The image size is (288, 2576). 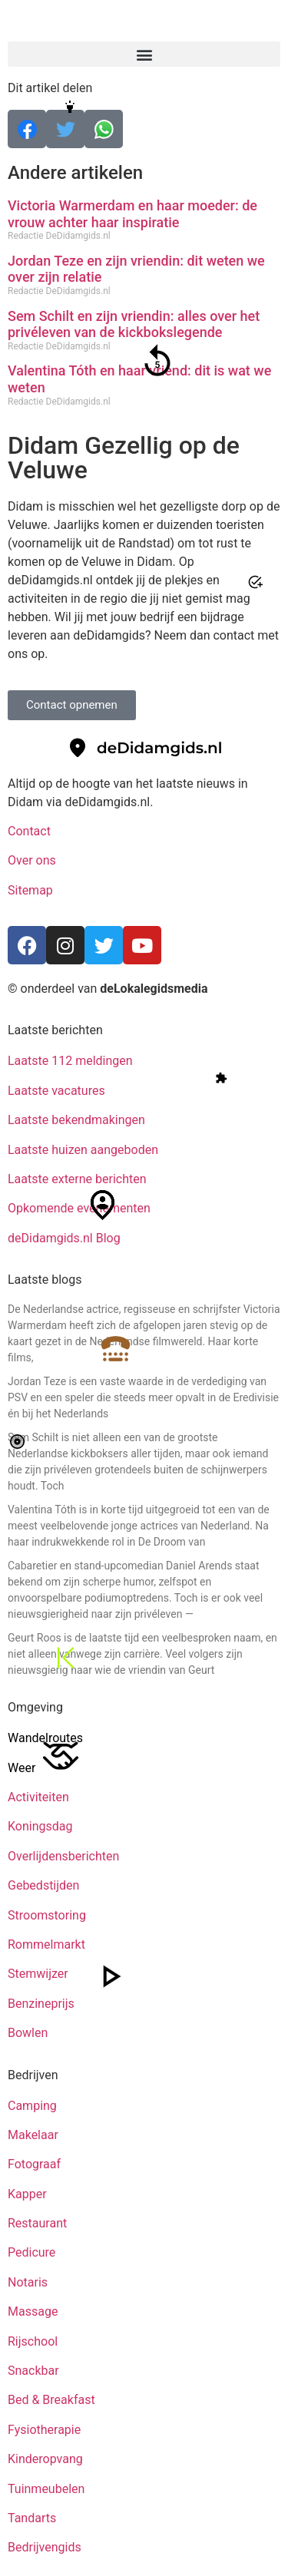 What do you see at coordinates (255, 582) in the screenshot?
I see `add a new task to your list` at bounding box center [255, 582].